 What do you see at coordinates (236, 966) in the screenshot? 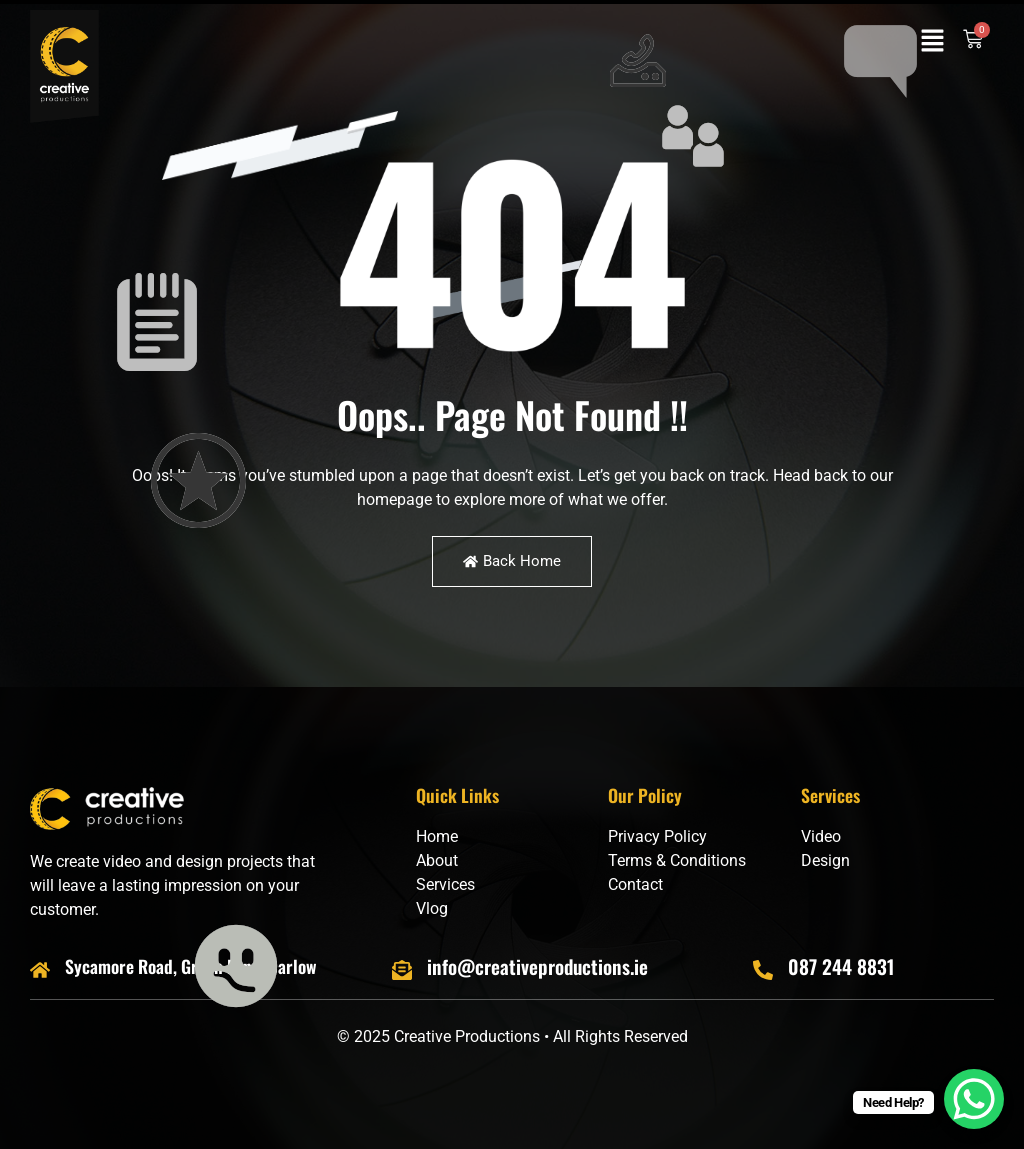
I see `indicates confusion or uncertainty about an action` at bounding box center [236, 966].